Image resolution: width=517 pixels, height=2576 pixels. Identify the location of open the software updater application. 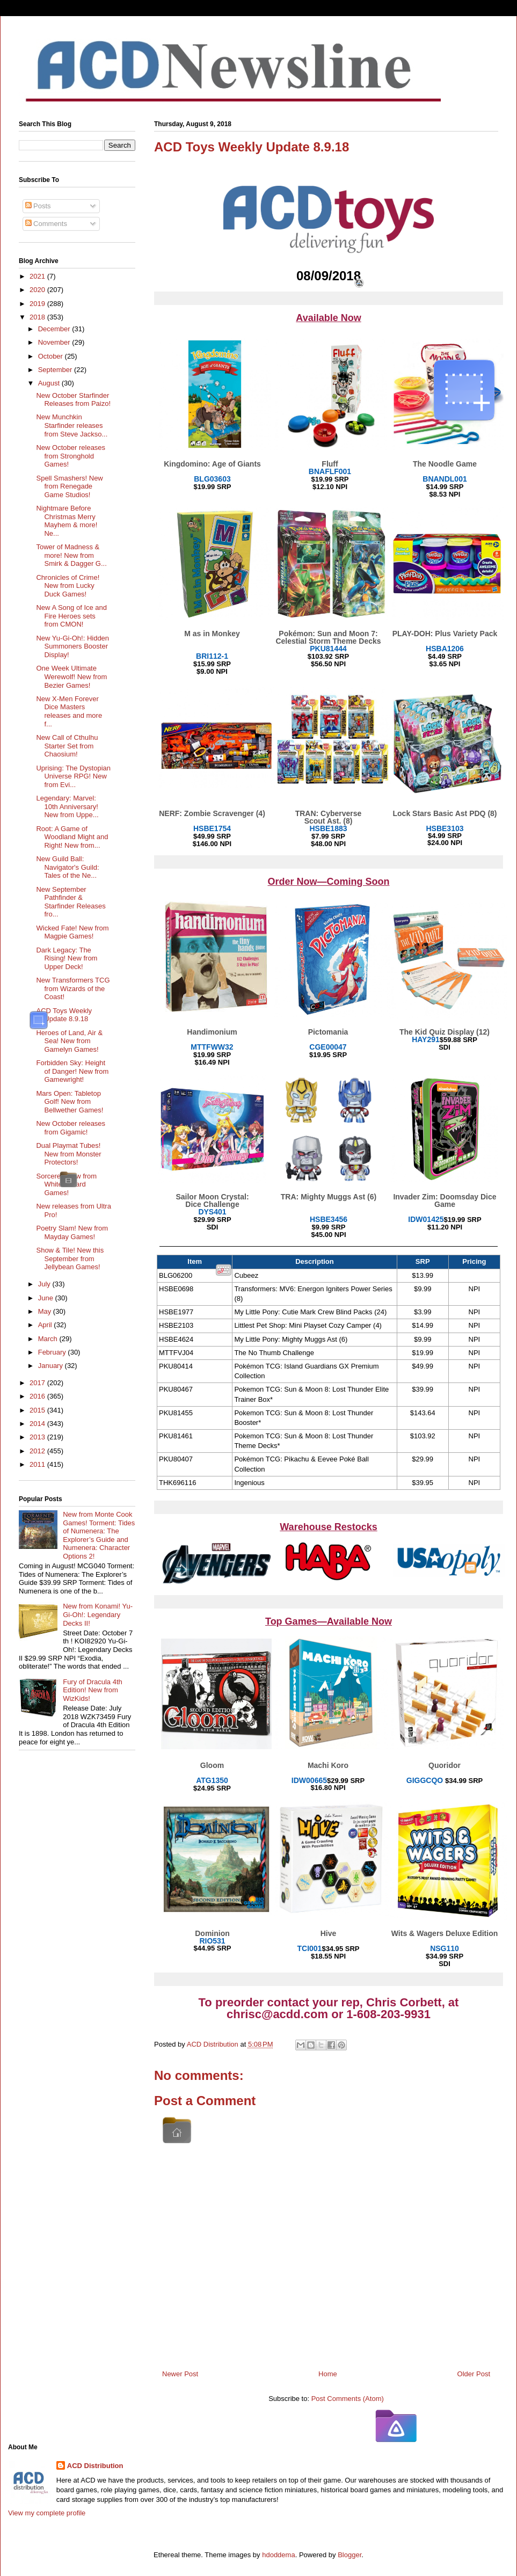
(359, 283).